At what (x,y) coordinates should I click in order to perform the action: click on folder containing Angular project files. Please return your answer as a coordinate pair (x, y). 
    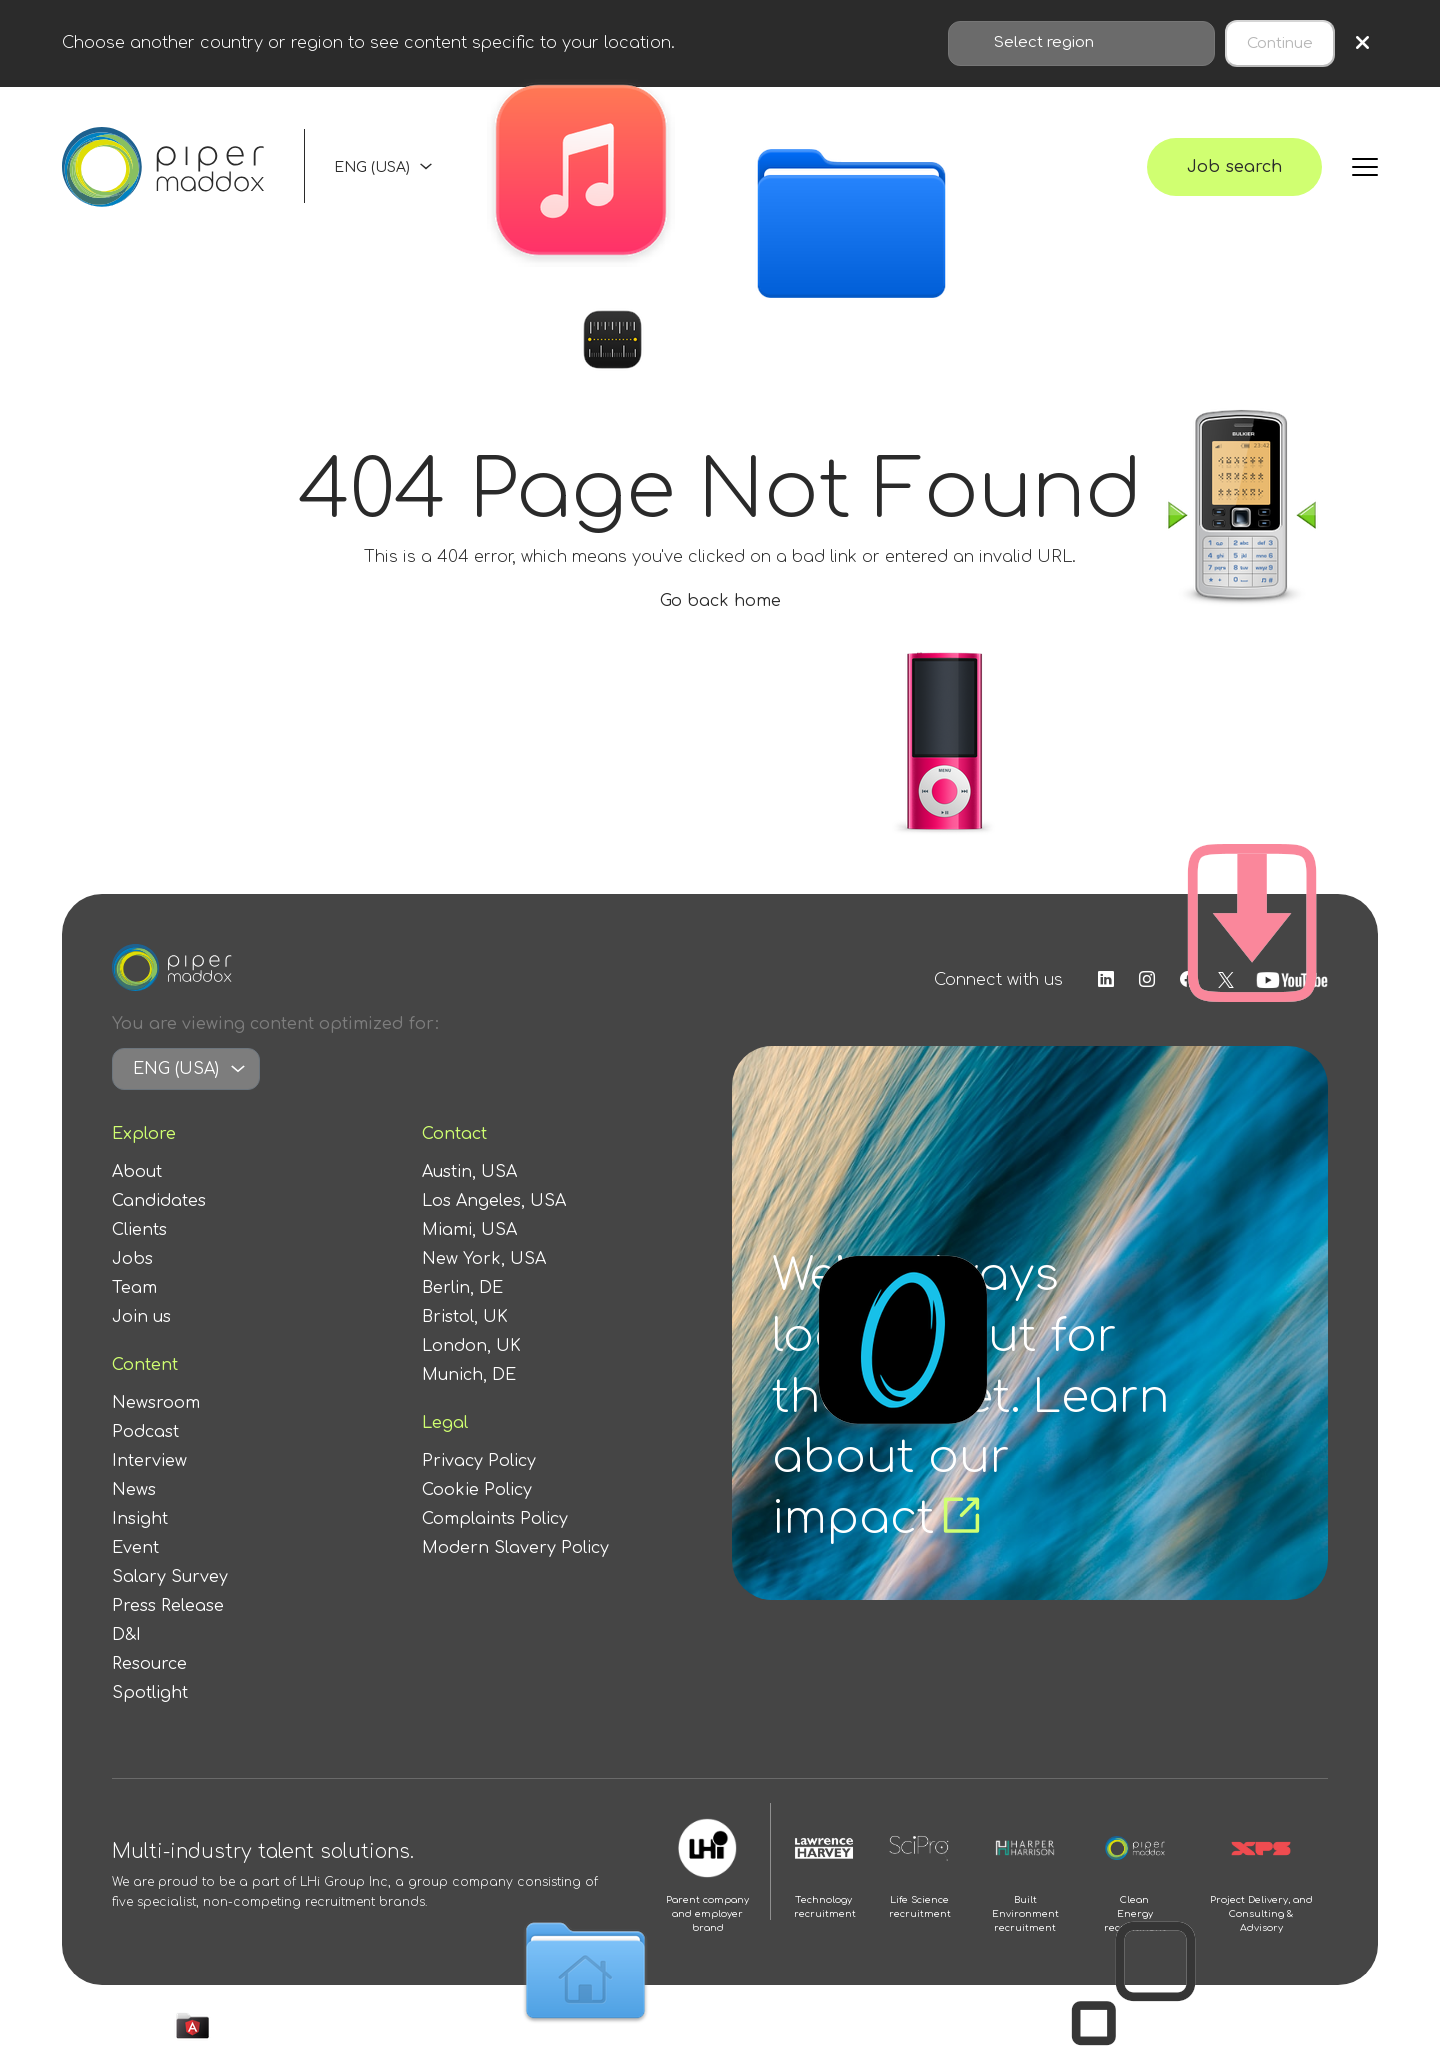
    Looking at the image, I should click on (192, 2026).